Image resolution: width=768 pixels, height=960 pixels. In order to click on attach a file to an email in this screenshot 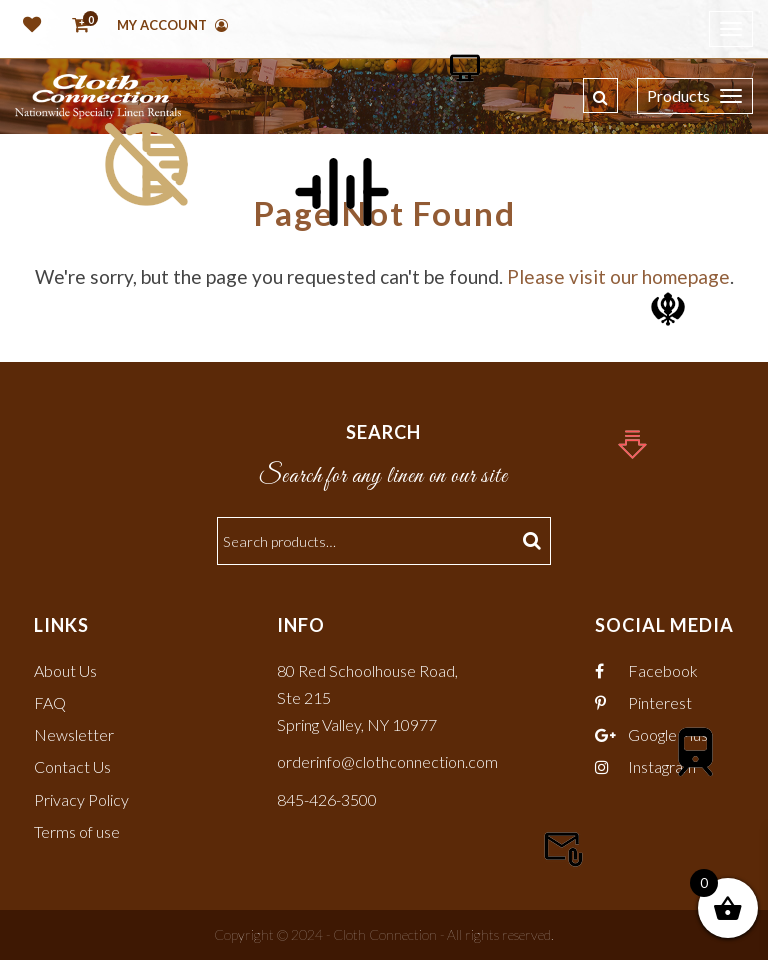, I will do `click(563, 849)`.